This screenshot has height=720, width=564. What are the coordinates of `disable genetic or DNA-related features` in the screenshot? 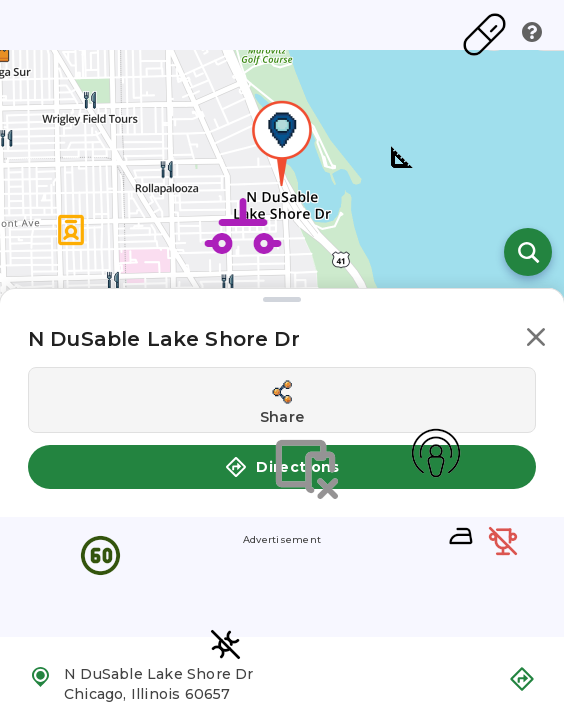 It's located at (225, 644).